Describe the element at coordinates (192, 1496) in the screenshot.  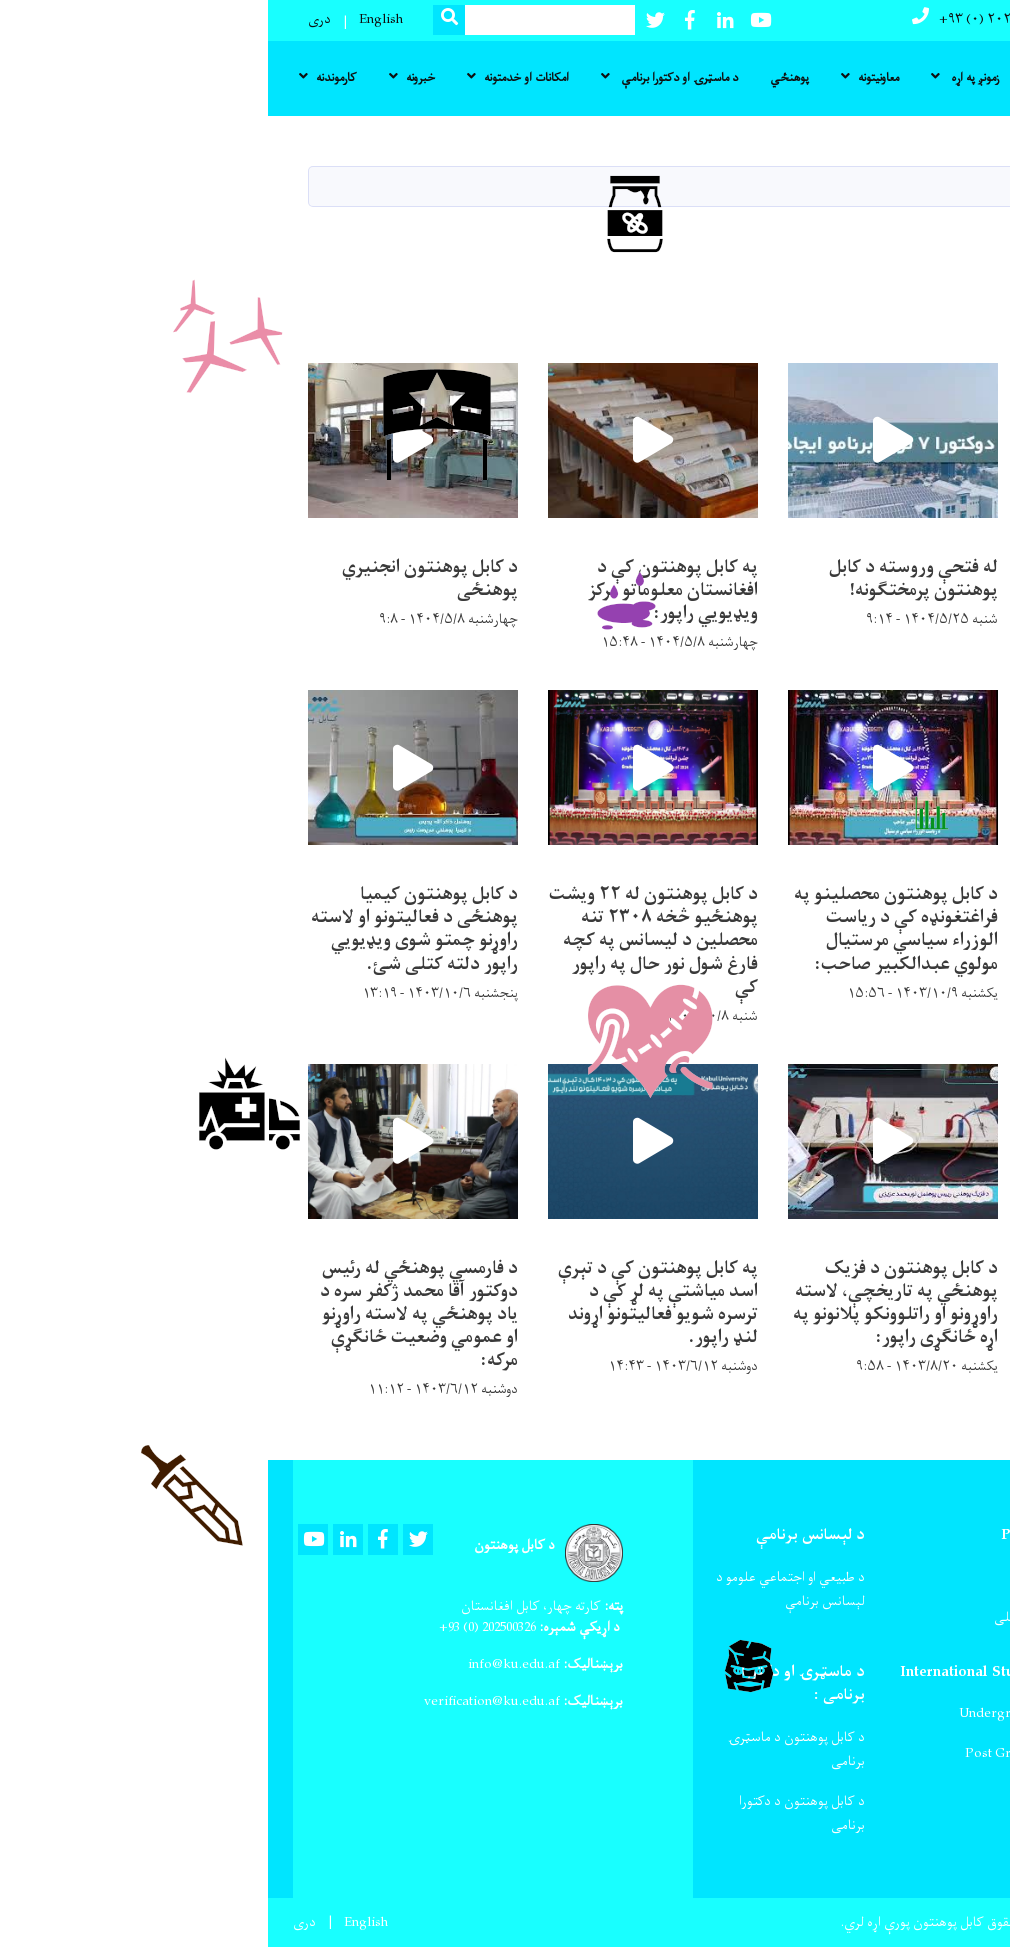
I see `indicates a broken or damaged weapon in inventory` at that location.